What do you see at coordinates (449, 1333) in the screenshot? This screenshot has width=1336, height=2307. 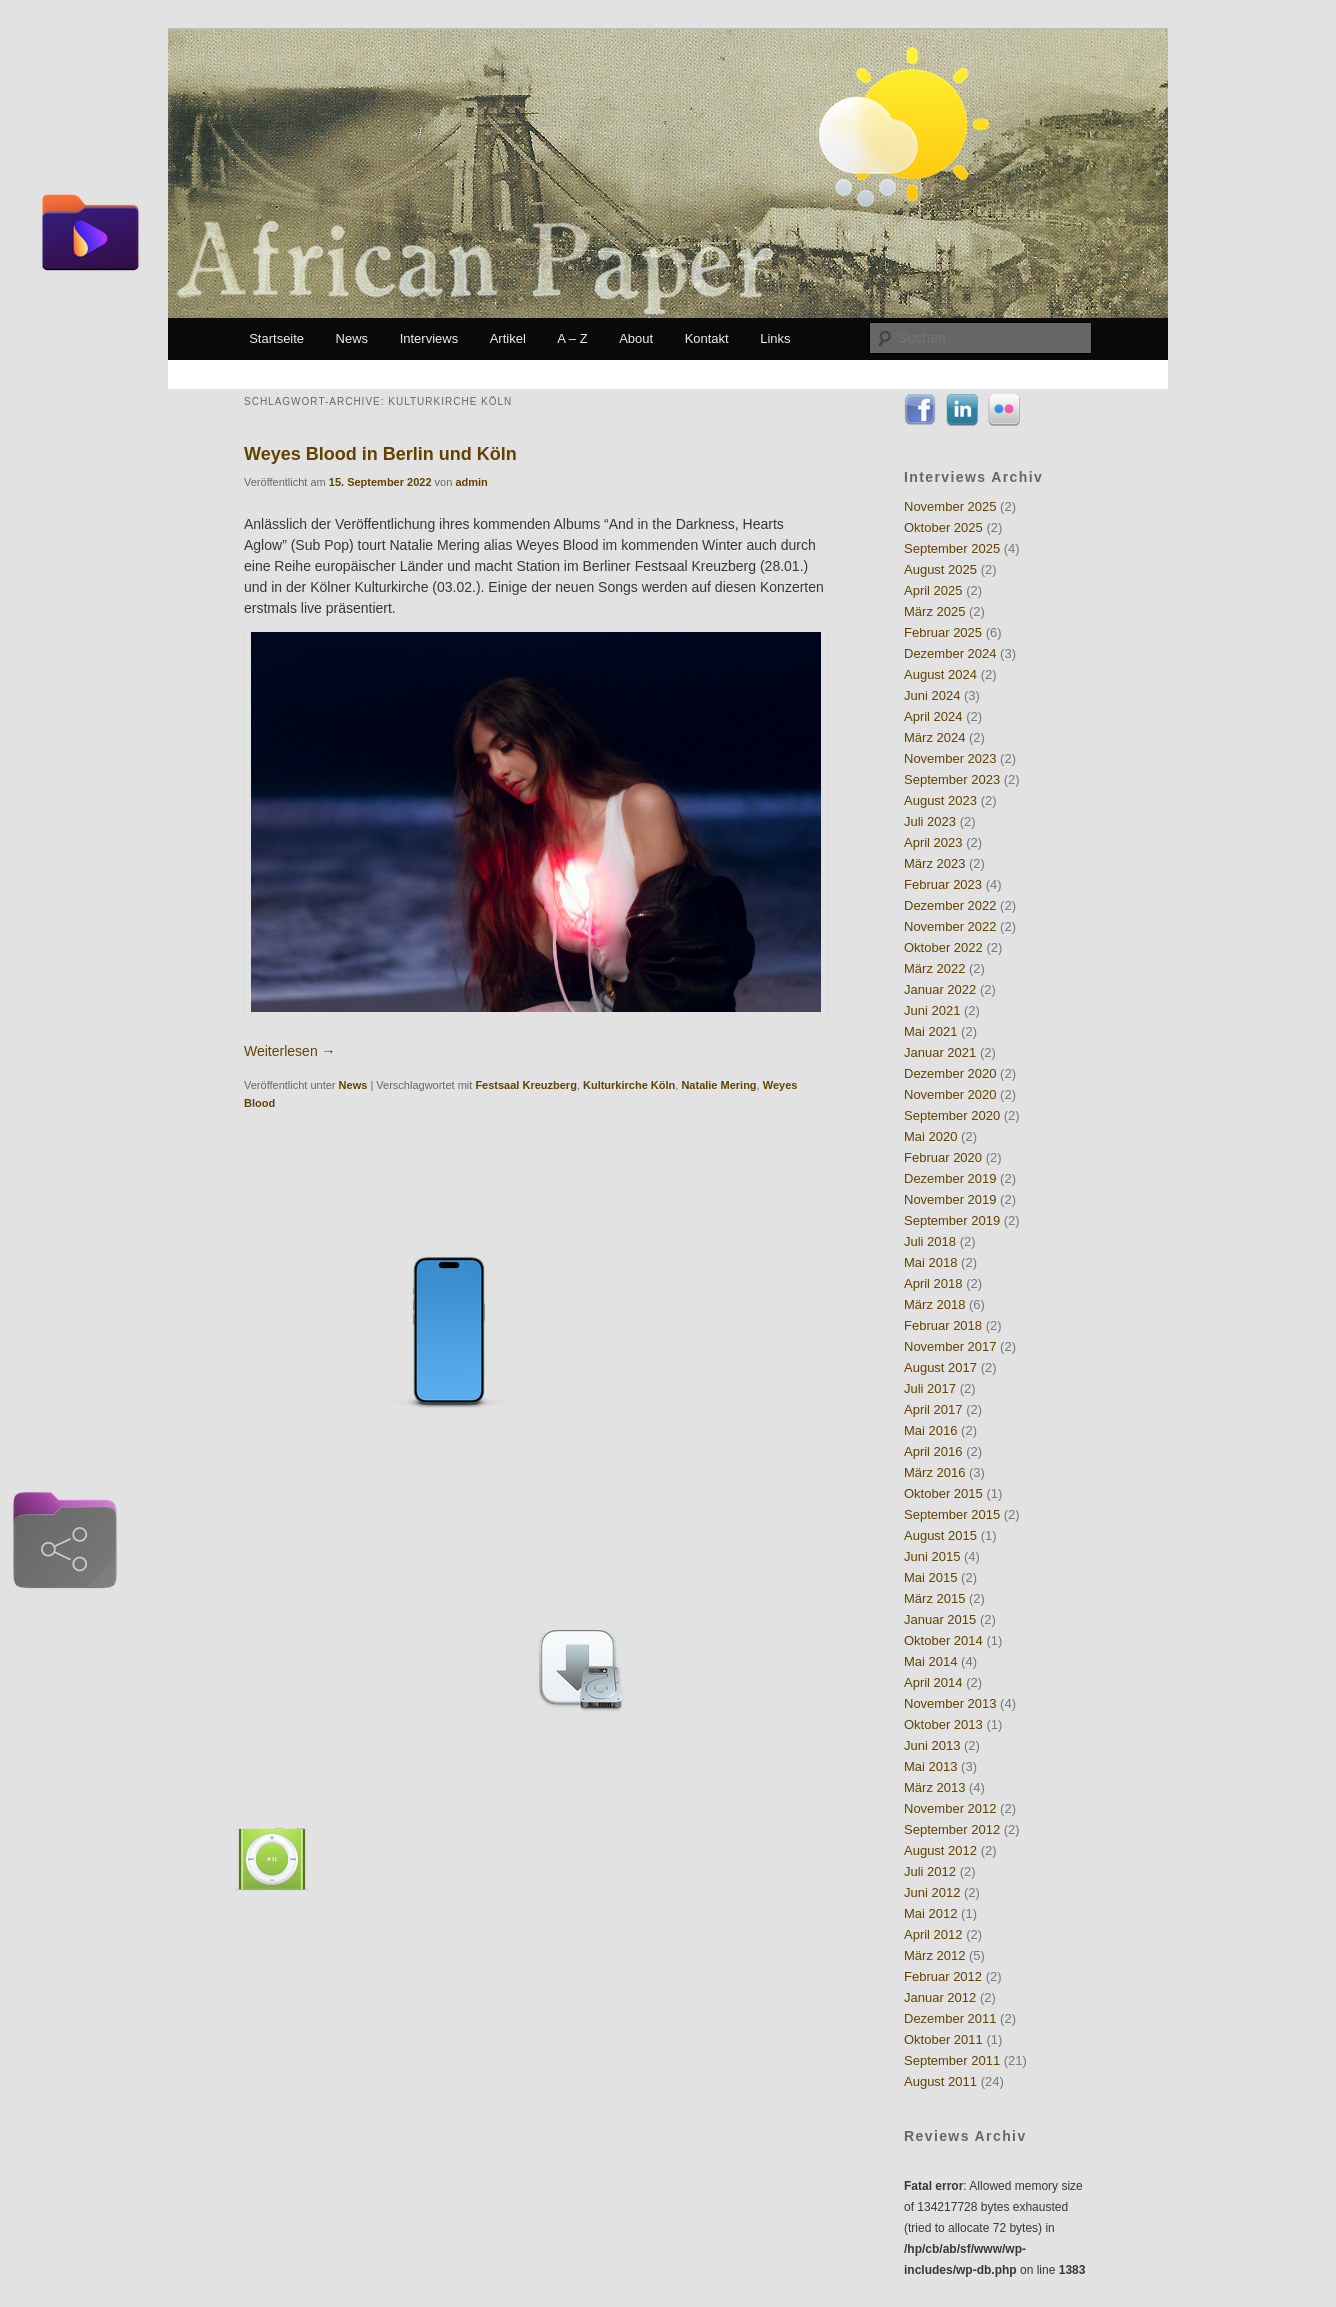 I see `indicates a connected iPhone device` at bounding box center [449, 1333].